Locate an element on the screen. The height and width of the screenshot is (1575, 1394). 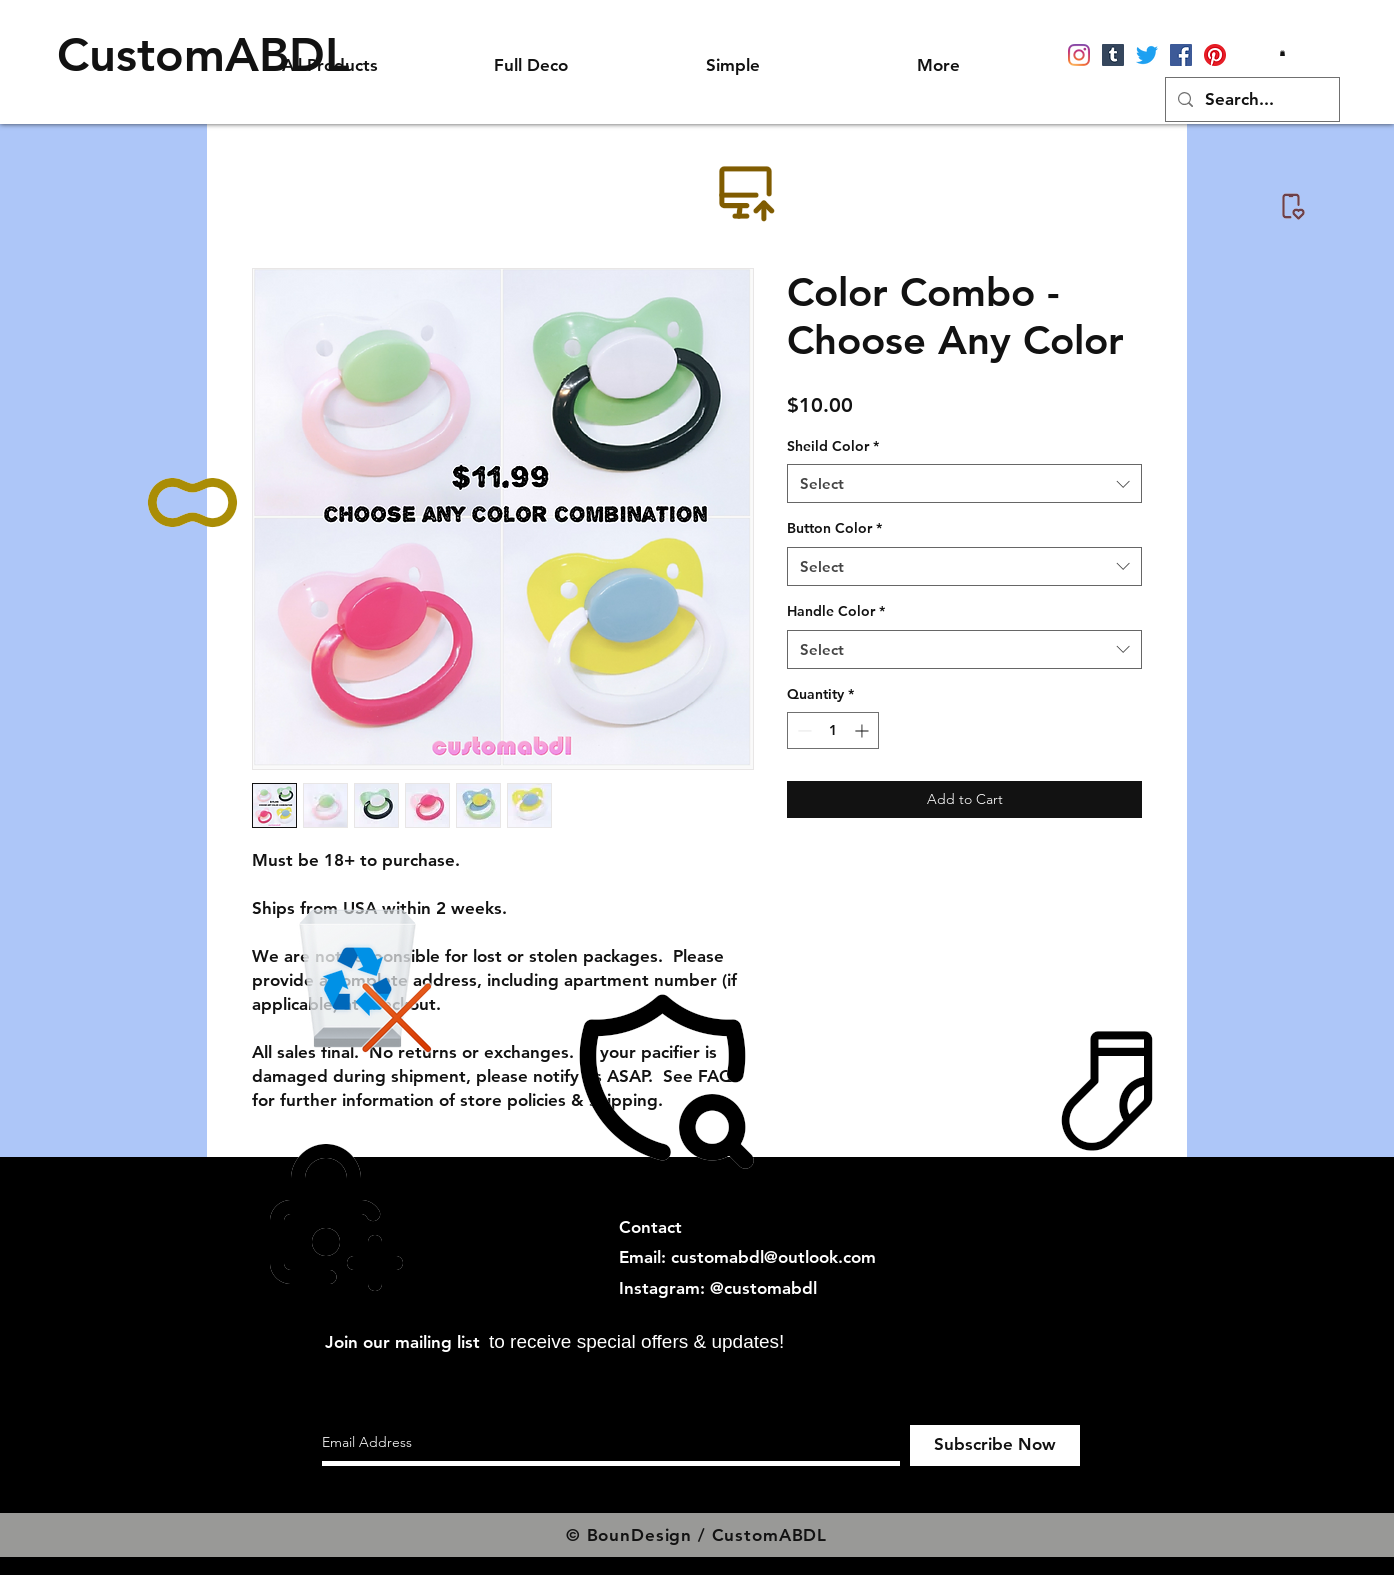
add a new password or security credential is located at coordinates (326, 1214).